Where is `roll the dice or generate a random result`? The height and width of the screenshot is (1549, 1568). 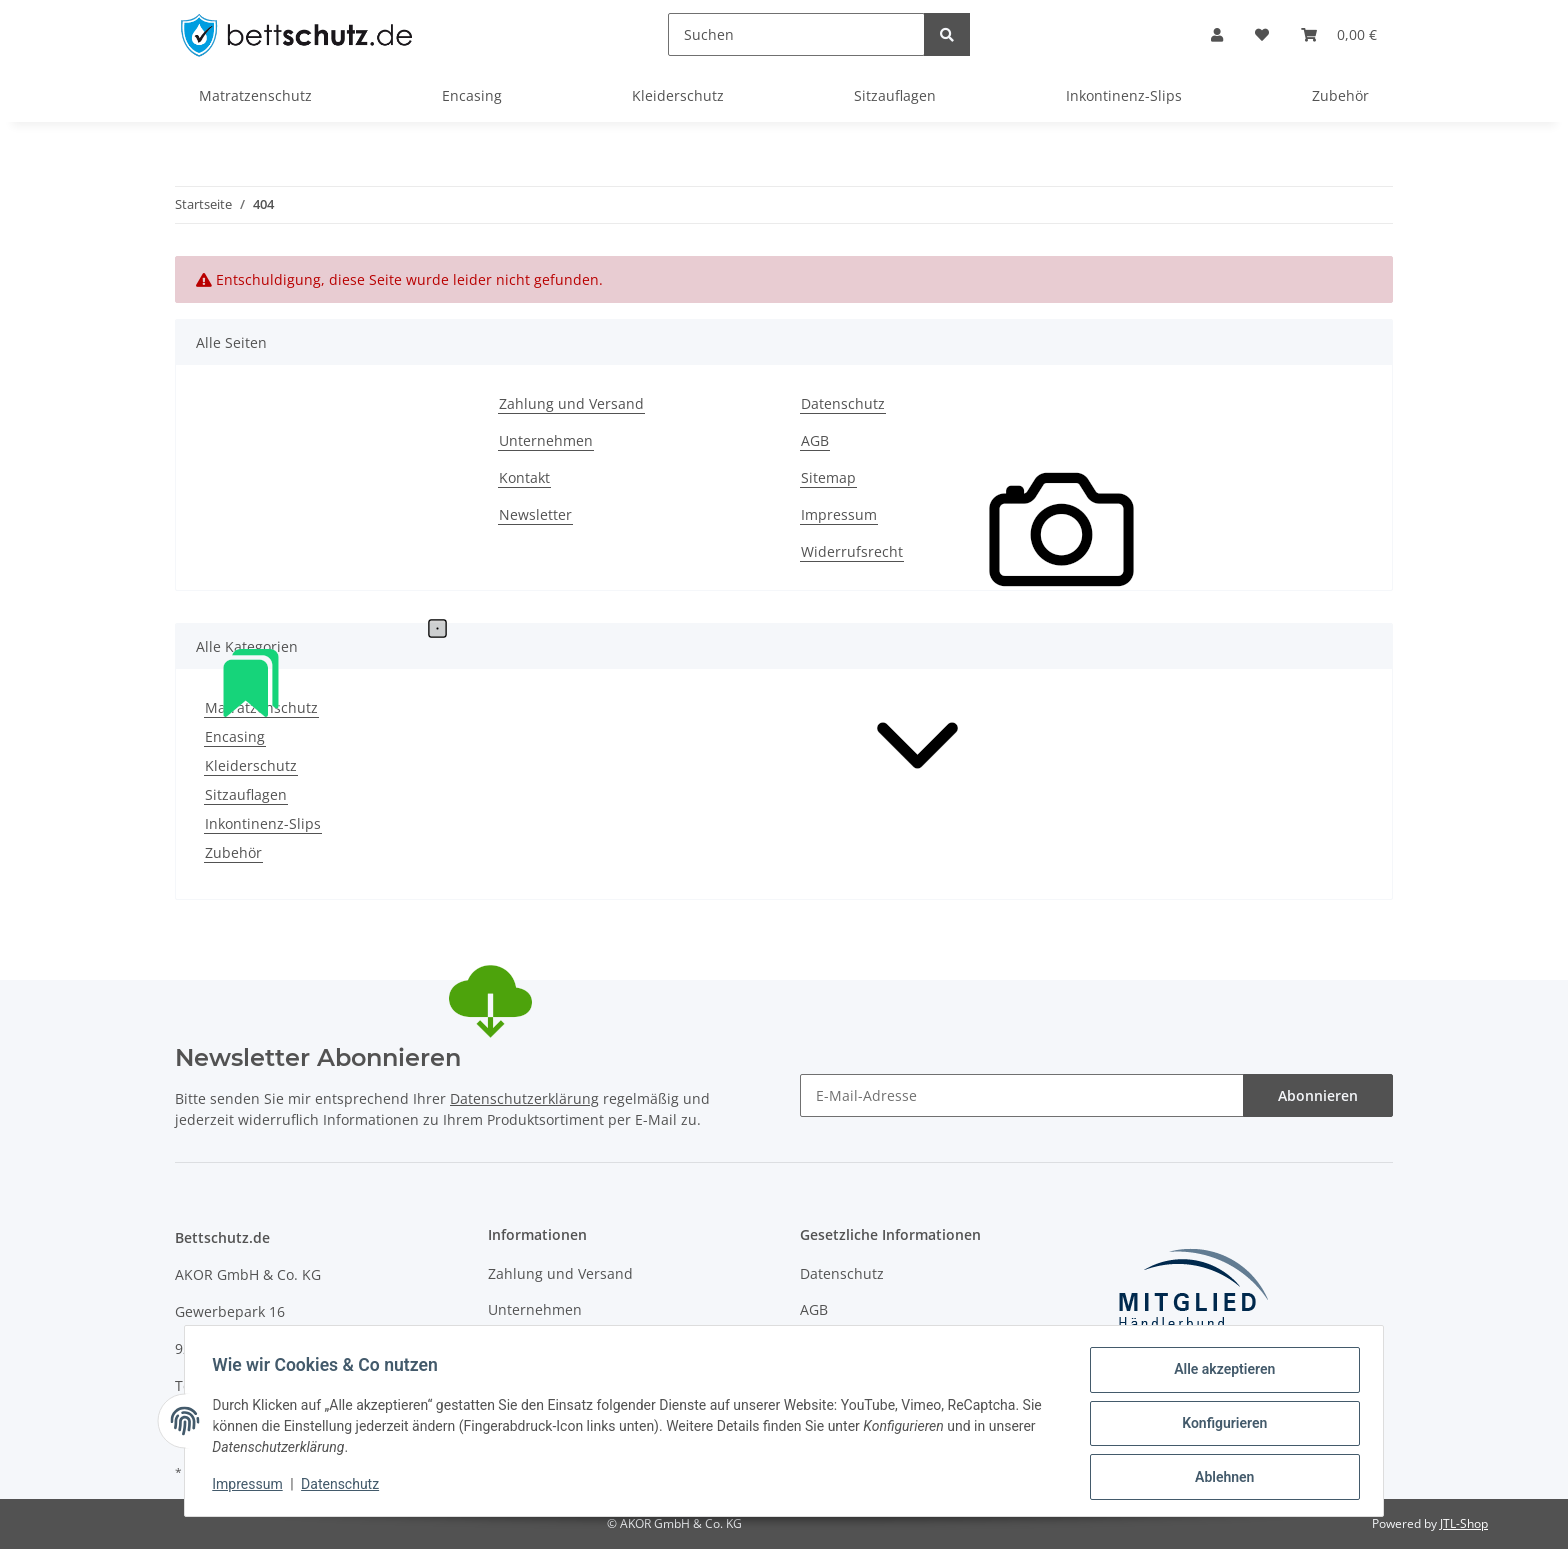 roll the dice or generate a random result is located at coordinates (437, 628).